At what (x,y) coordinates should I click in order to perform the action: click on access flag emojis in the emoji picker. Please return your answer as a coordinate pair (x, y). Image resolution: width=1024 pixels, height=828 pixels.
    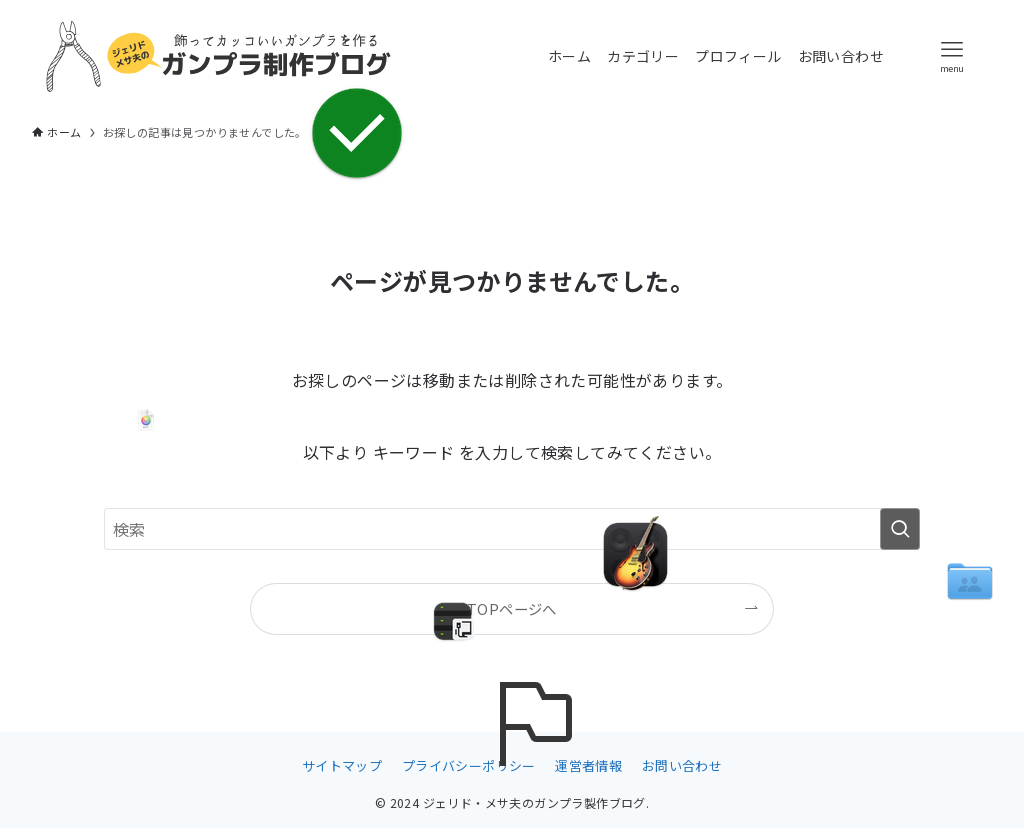
    Looking at the image, I should click on (536, 724).